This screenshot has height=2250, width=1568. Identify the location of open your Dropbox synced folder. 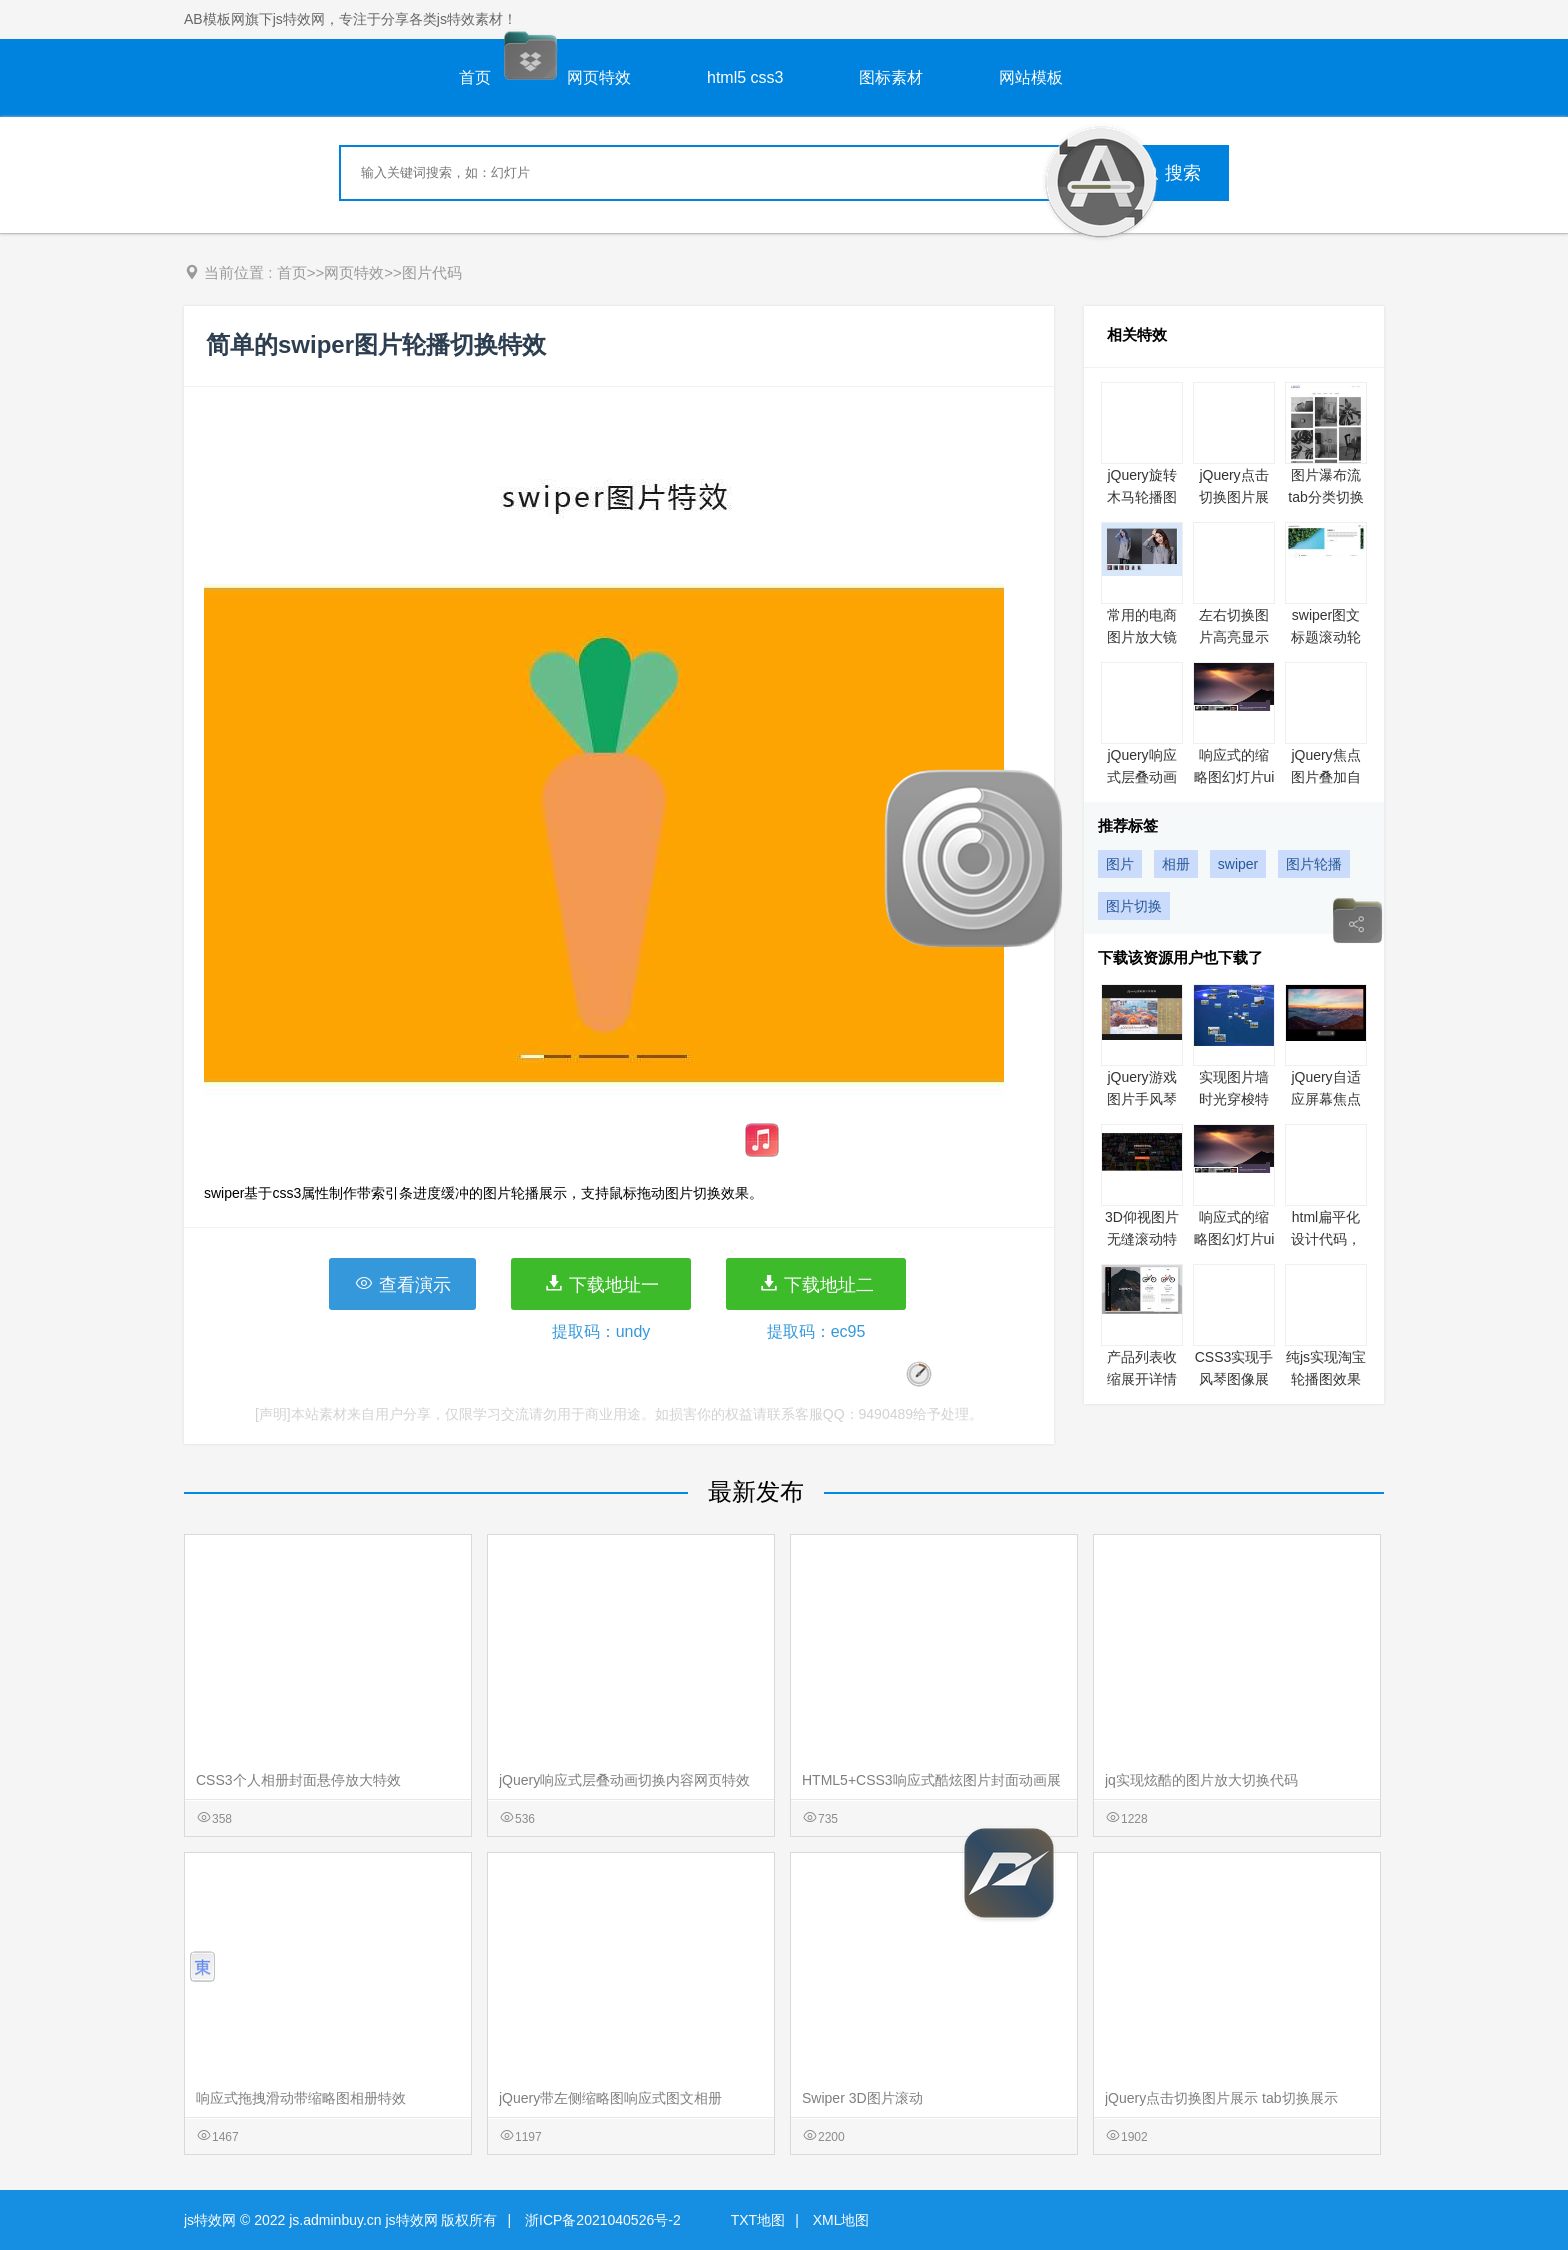
(530, 55).